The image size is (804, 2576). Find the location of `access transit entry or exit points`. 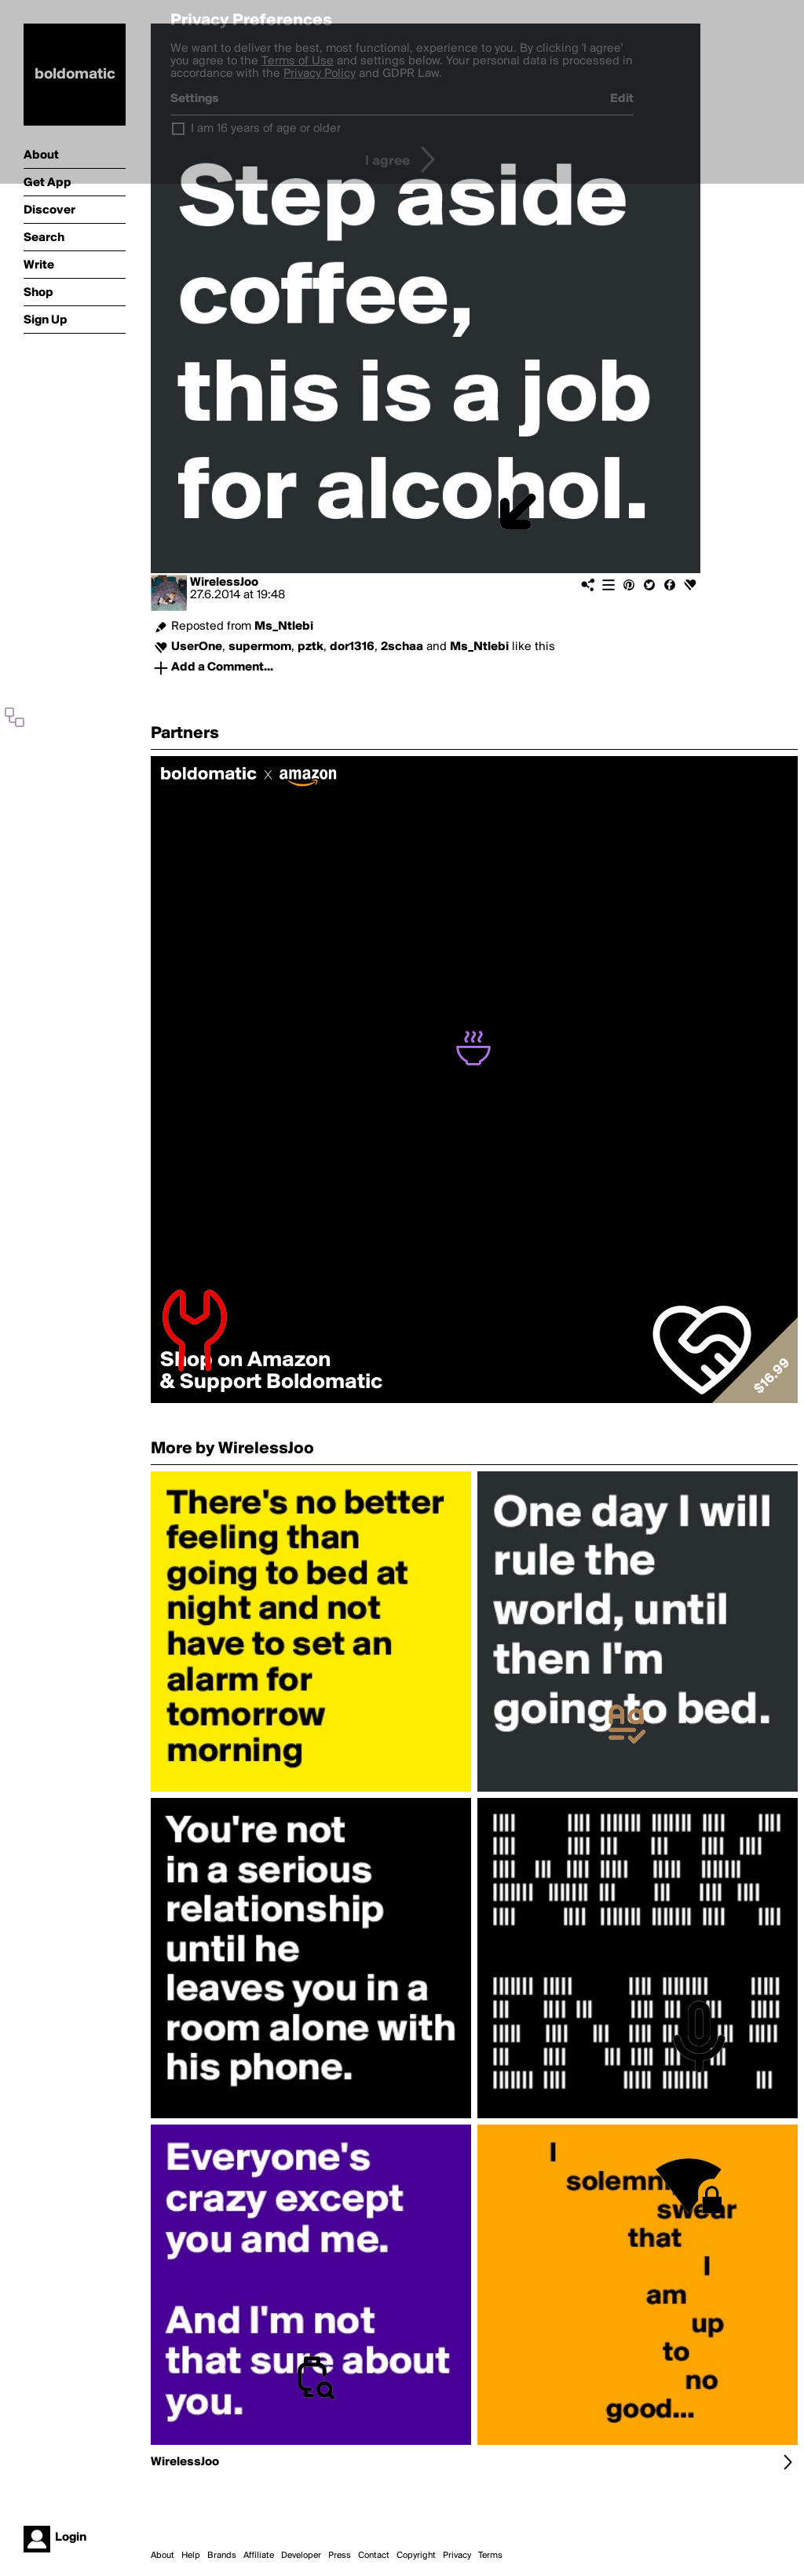

access transit entry or exit points is located at coordinates (519, 510).